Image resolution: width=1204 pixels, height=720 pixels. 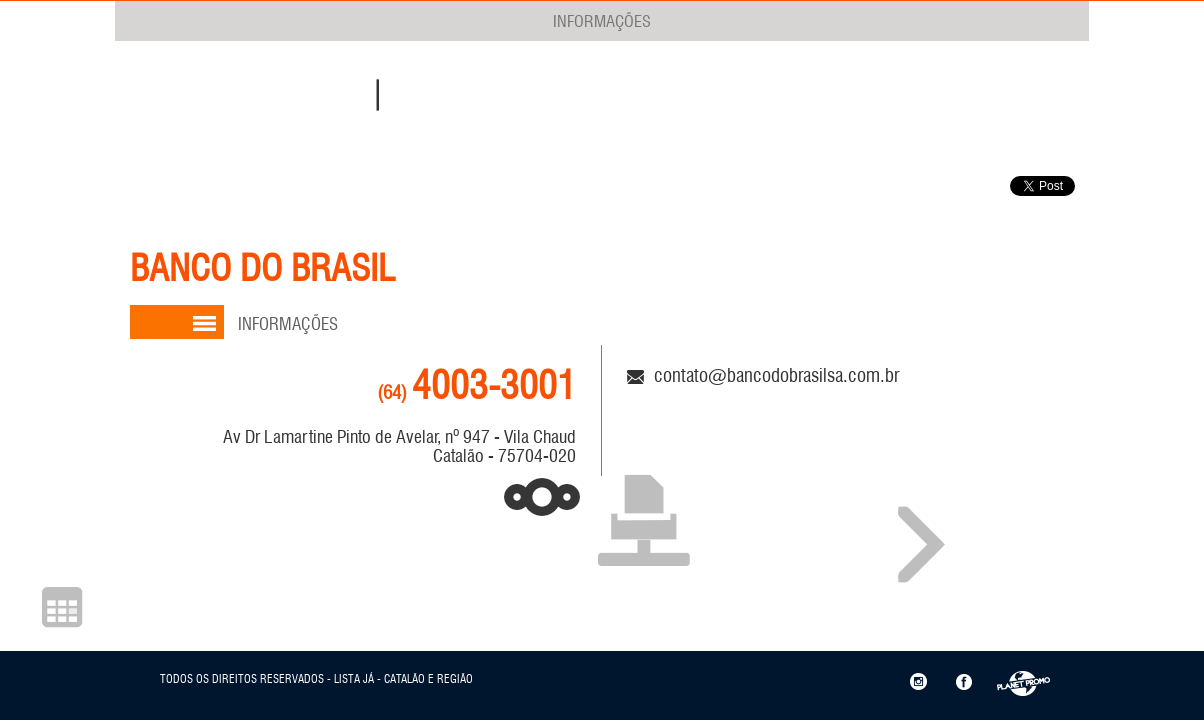 I want to click on connect to a network printer, so click(x=650, y=513).